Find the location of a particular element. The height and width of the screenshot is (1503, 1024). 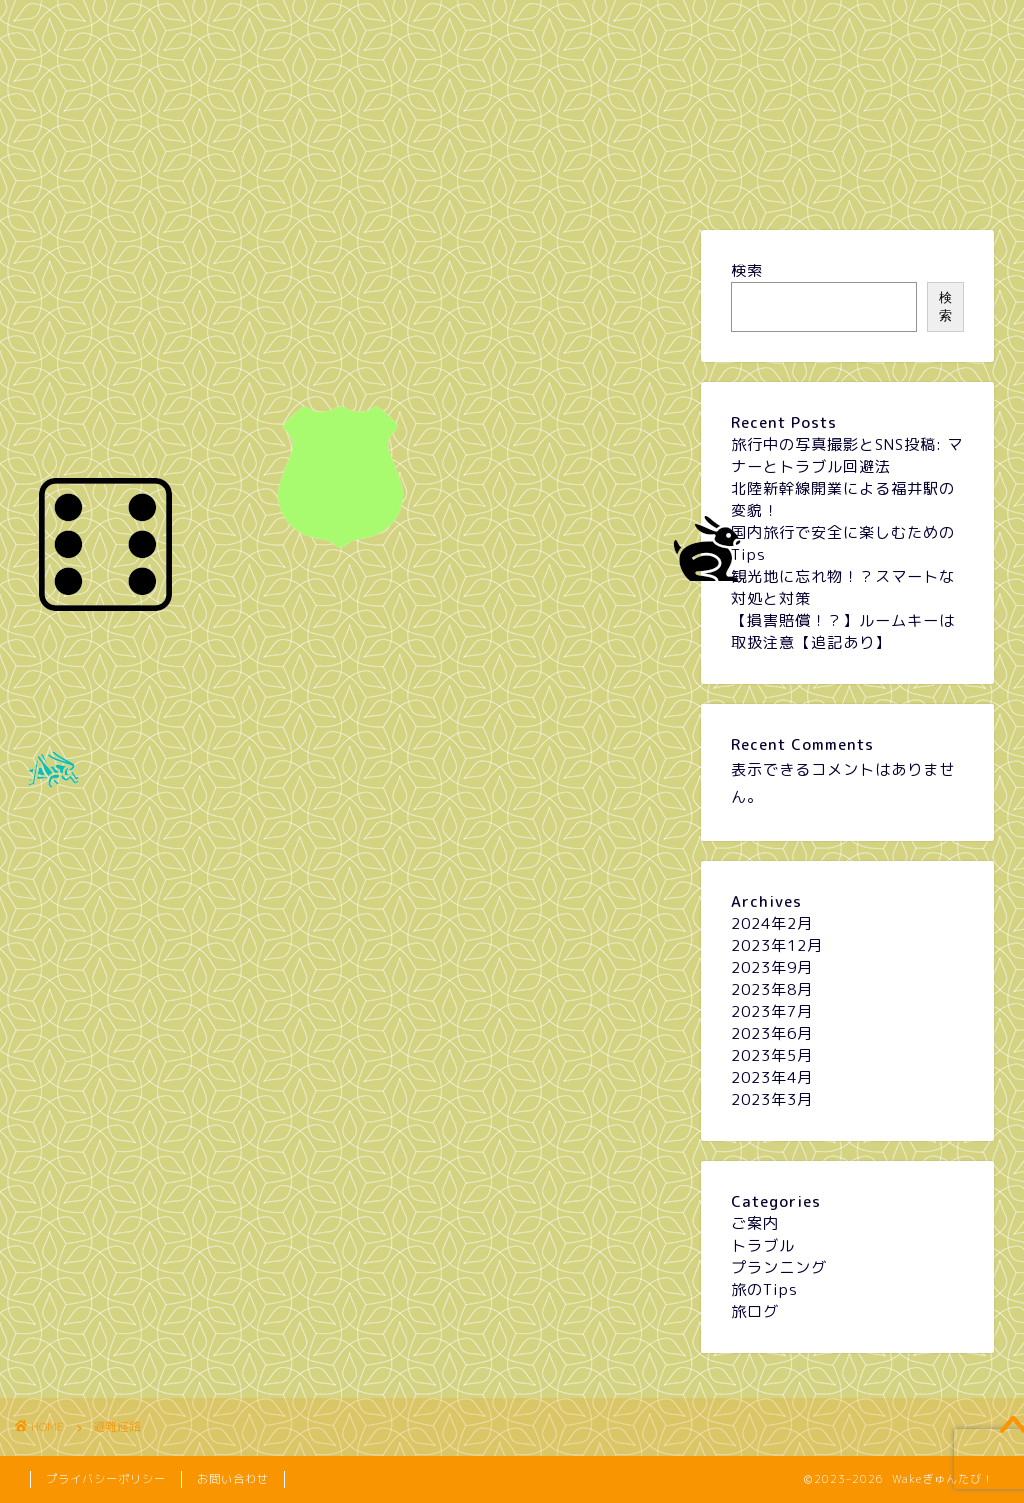

cricket insect icon for nature or wildlife category is located at coordinates (53, 769).